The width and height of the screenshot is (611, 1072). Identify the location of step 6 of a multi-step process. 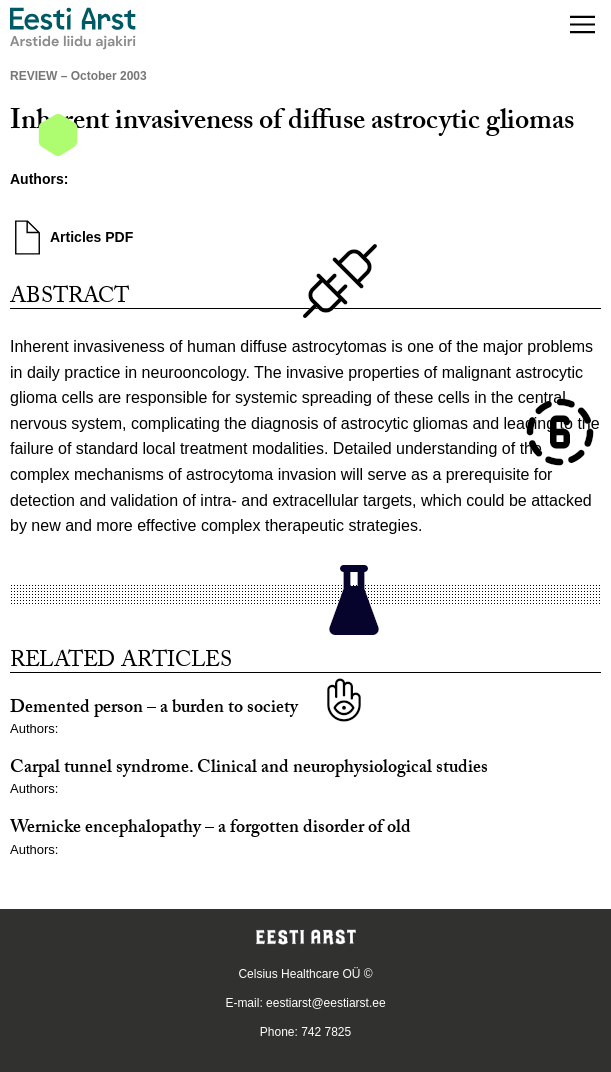
(560, 432).